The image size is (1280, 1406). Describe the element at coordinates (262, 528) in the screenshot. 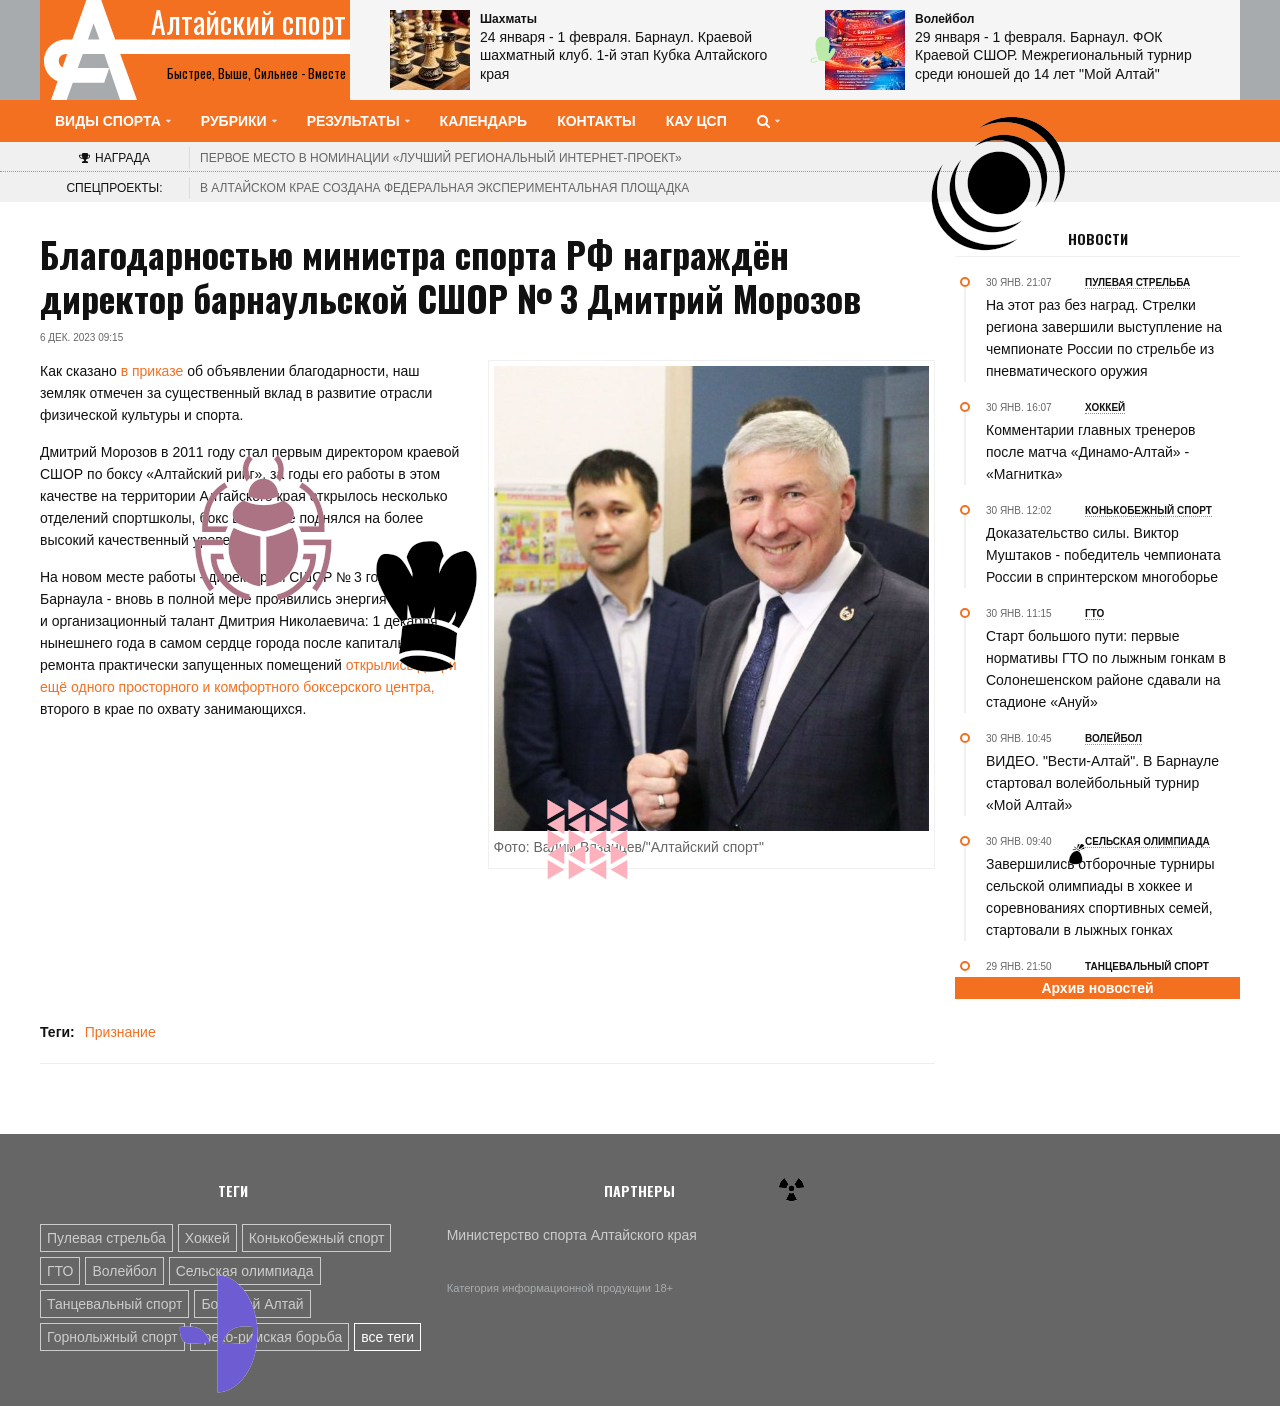

I see `collect a rare treasure or artifact` at that location.